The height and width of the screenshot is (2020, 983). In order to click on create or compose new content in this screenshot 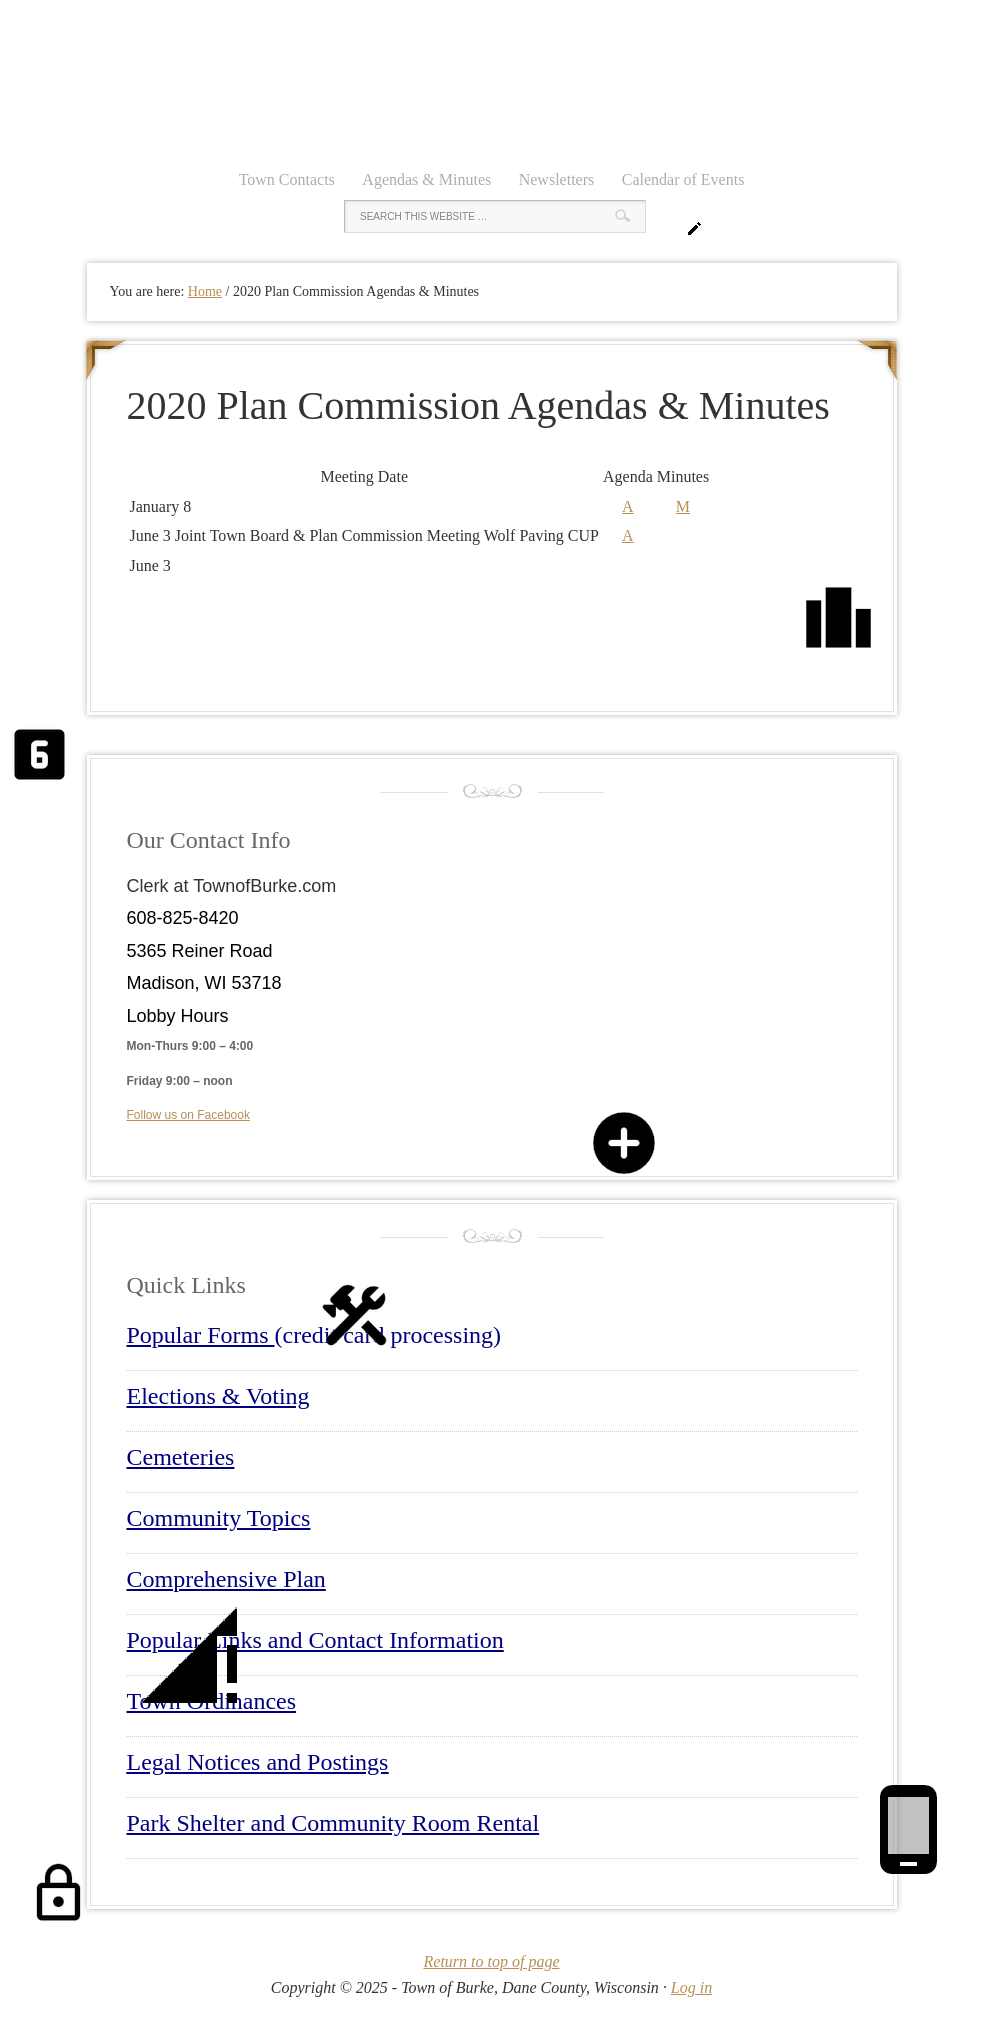, I will do `click(694, 228)`.